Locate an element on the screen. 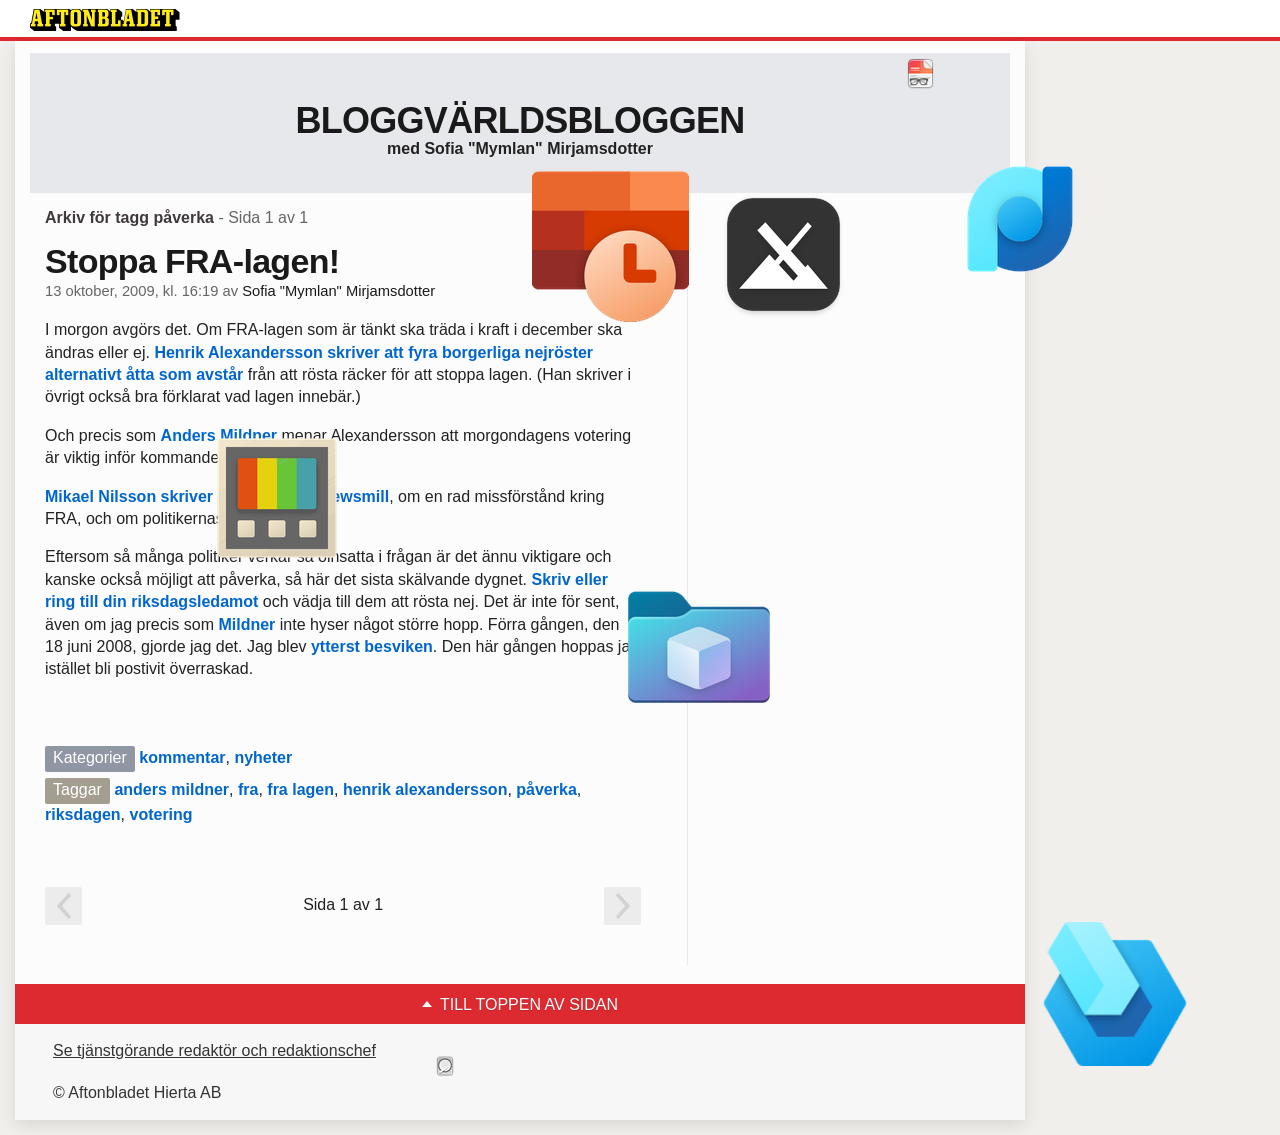 This screenshot has width=1280, height=1135. open disk utility application is located at coordinates (445, 1066).